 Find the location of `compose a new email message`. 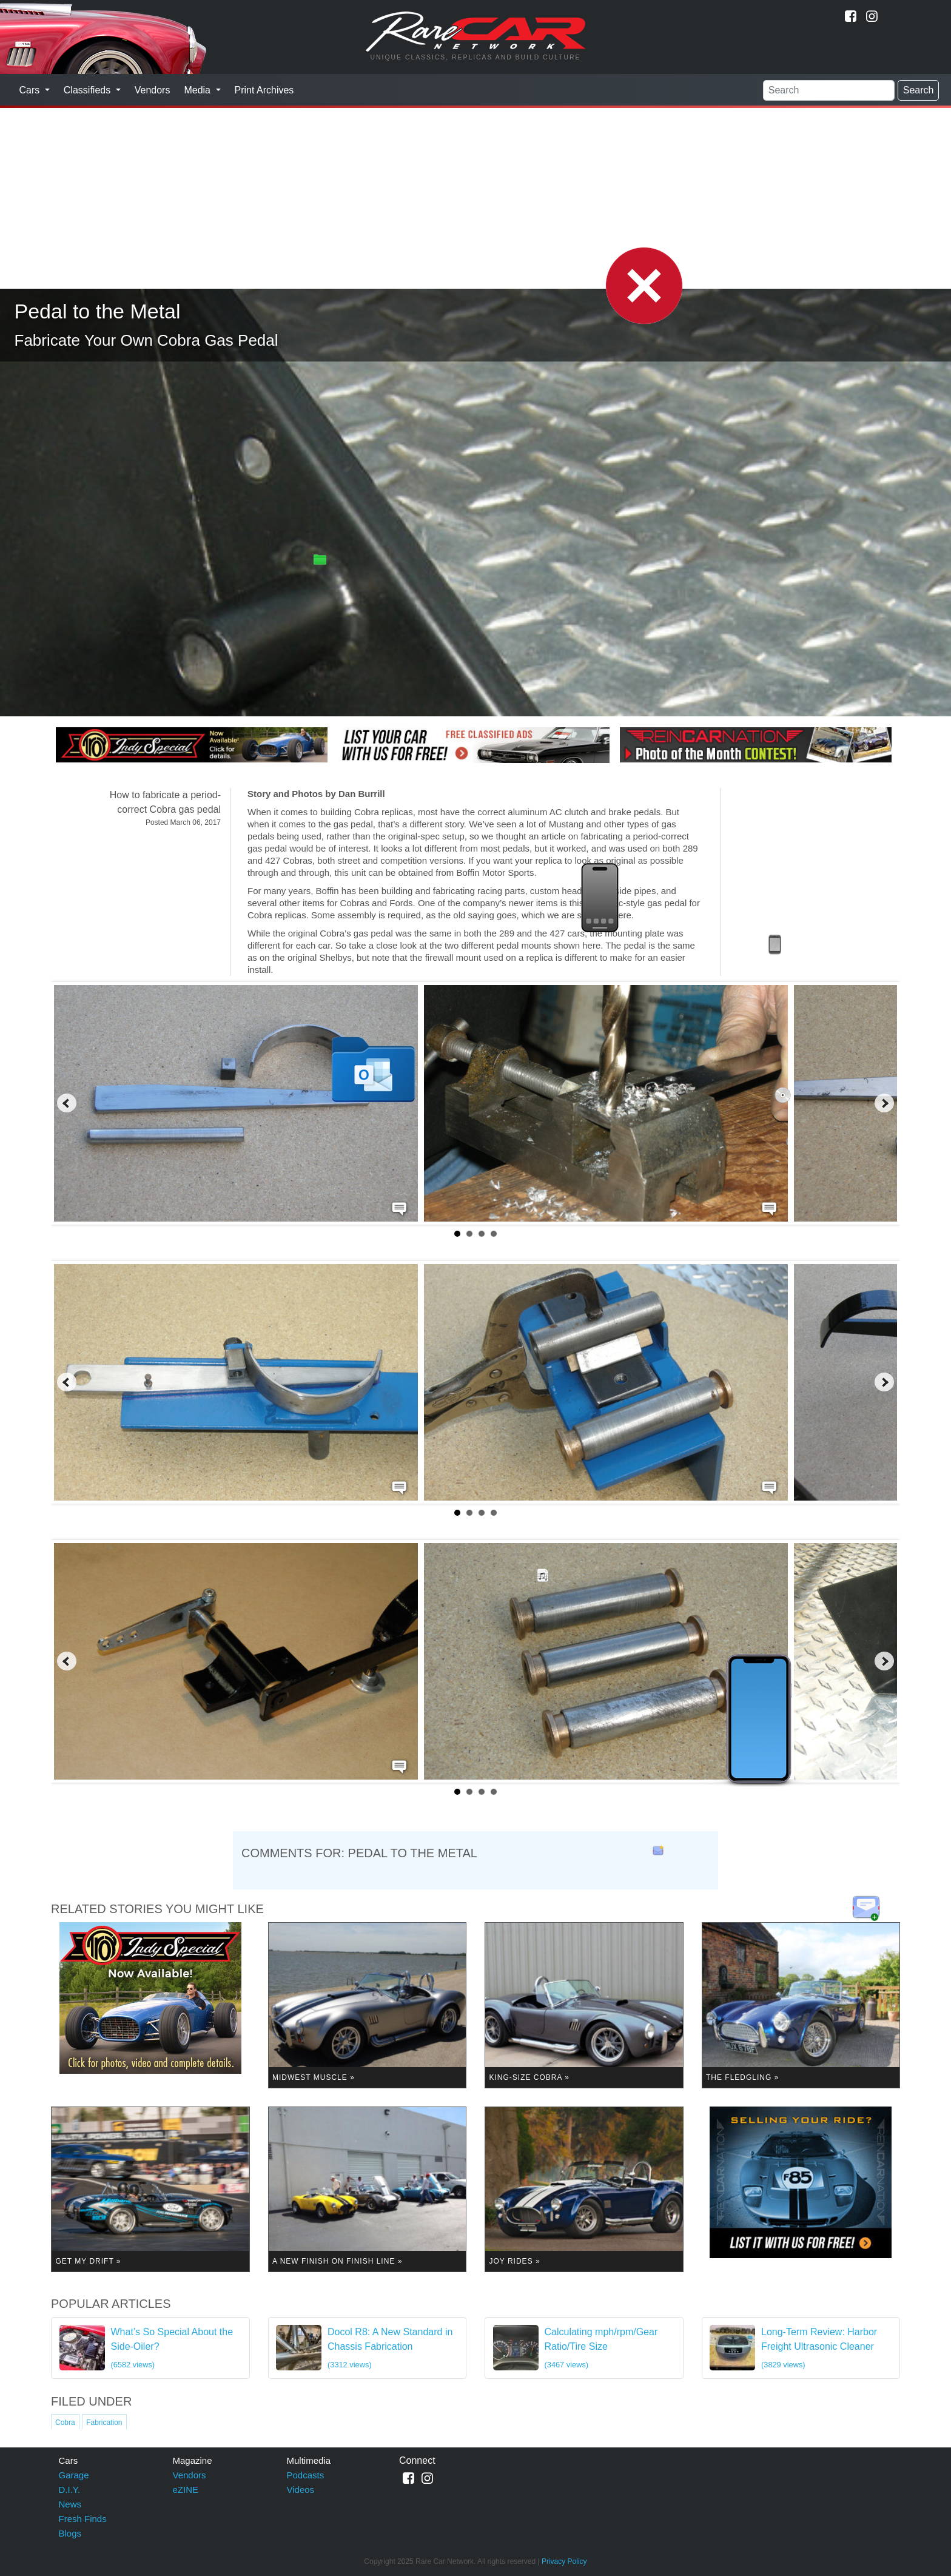

compose a new email message is located at coordinates (866, 1907).